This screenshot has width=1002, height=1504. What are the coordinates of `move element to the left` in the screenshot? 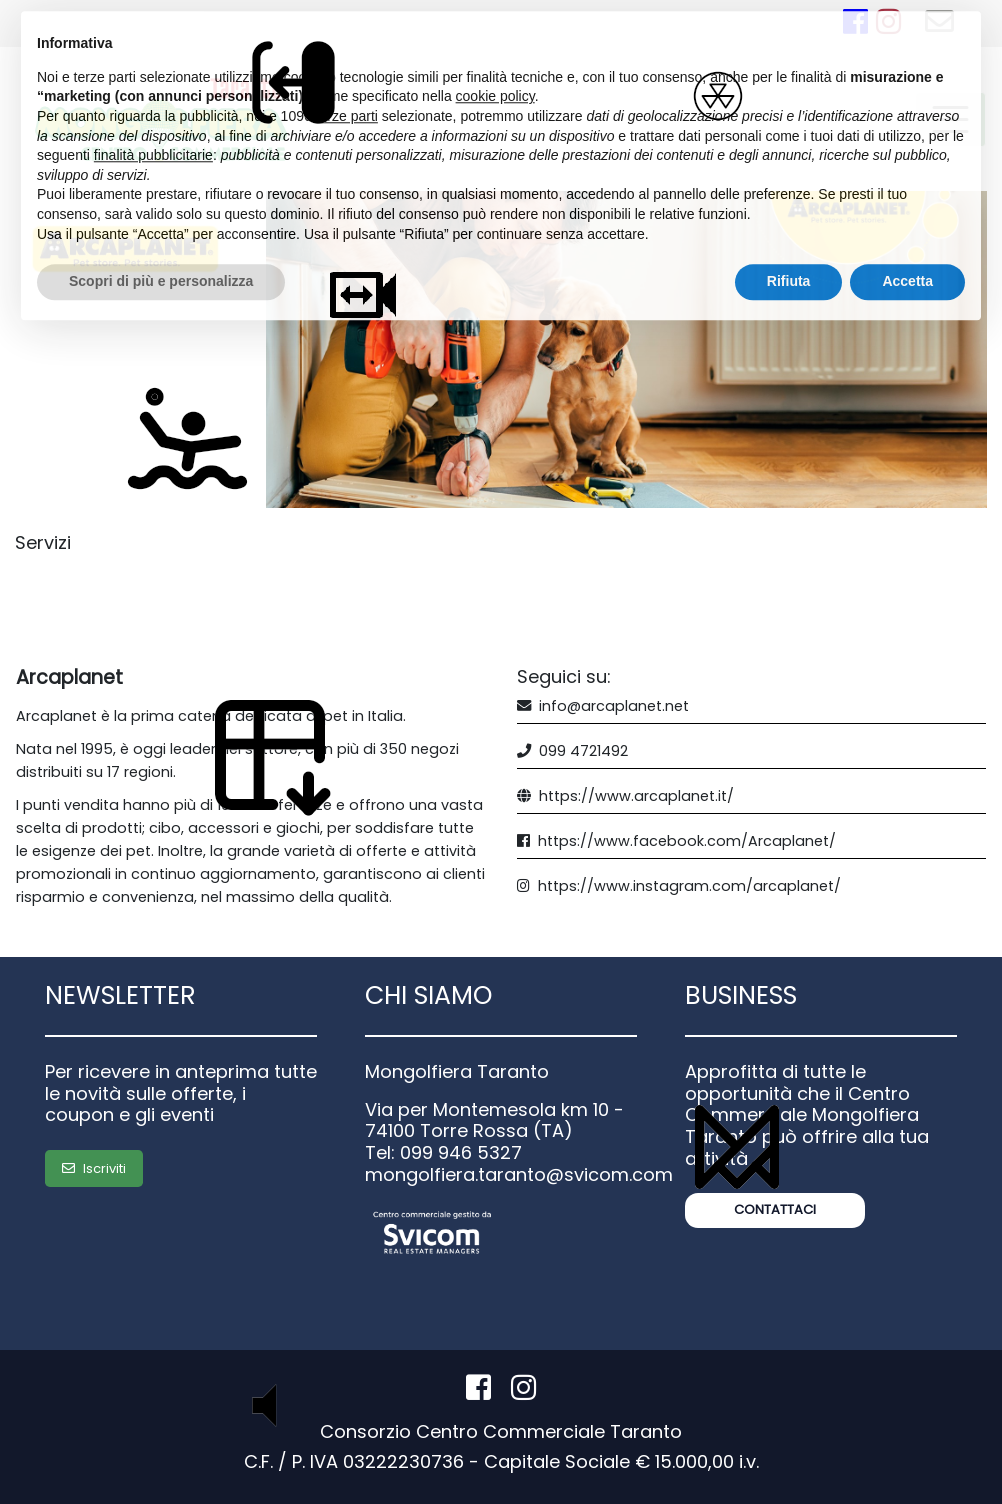 It's located at (293, 82).